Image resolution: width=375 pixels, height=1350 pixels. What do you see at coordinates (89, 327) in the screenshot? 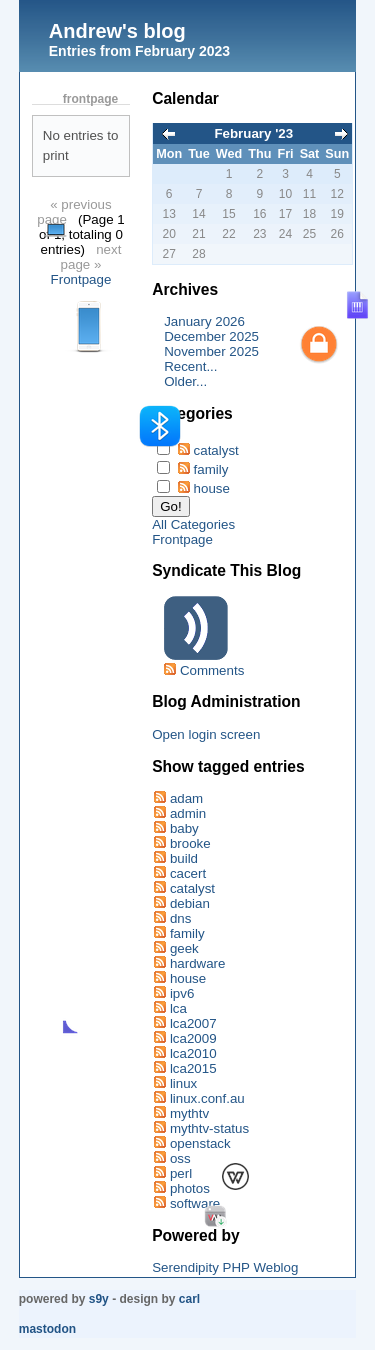
I see `iPod Touch device connected` at bounding box center [89, 327].